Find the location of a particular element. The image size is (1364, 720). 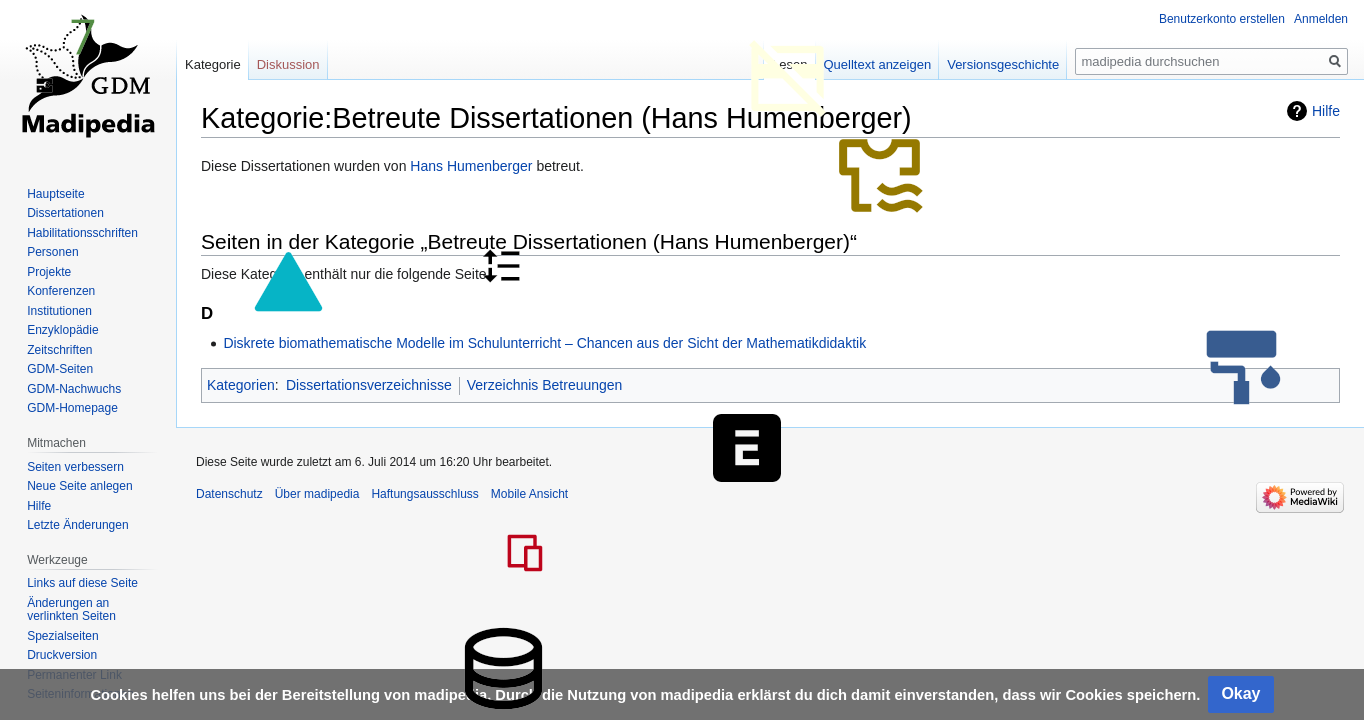

adjust line height or text spacing is located at coordinates (503, 266).